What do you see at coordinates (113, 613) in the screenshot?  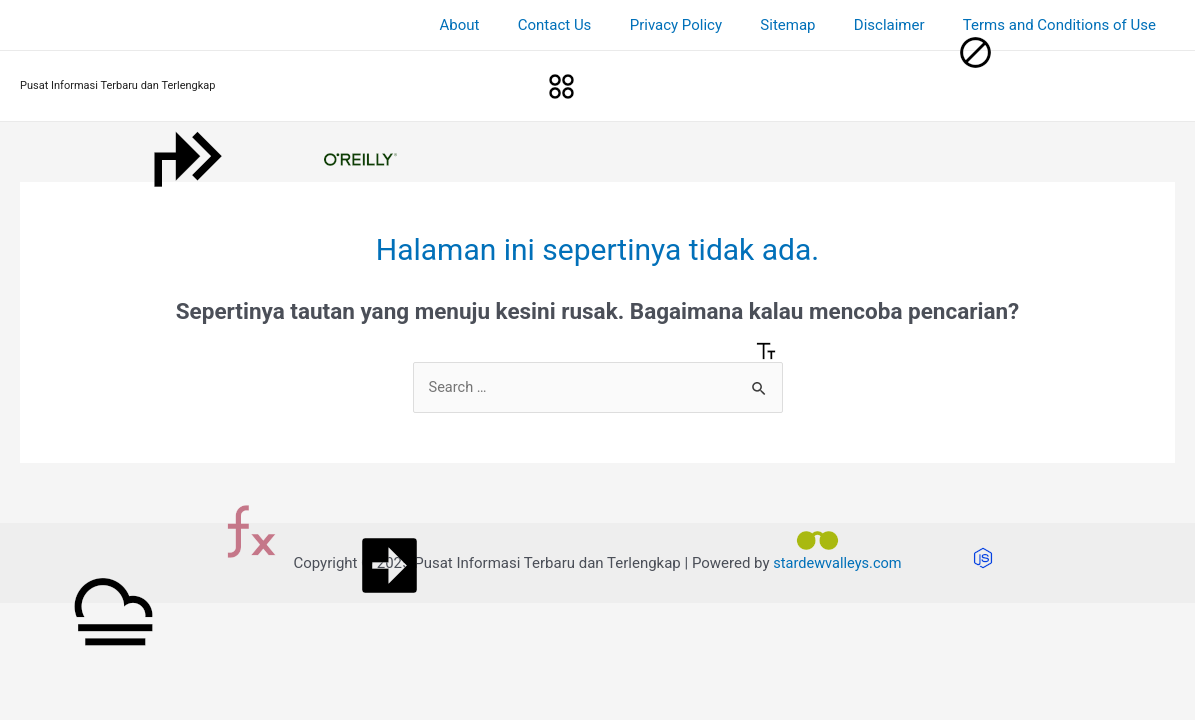 I see `indicates foggy weather conditions` at bounding box center [113, 613].